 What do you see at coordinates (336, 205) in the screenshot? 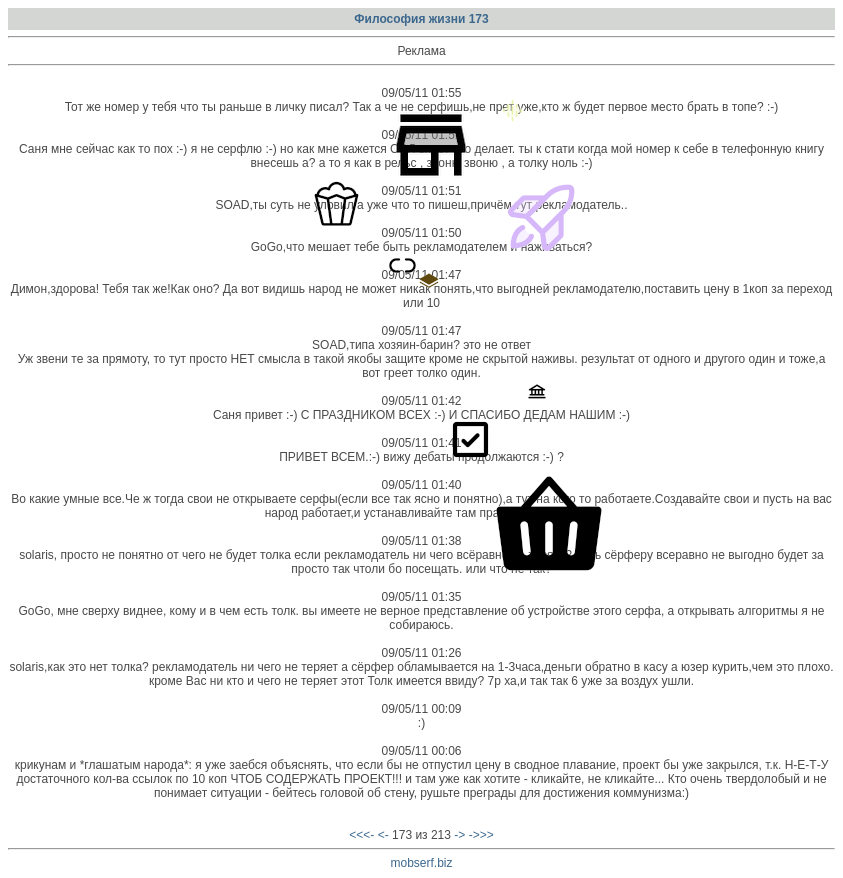
I see `access movies or entertainment section` at bounding box center [336, 205].